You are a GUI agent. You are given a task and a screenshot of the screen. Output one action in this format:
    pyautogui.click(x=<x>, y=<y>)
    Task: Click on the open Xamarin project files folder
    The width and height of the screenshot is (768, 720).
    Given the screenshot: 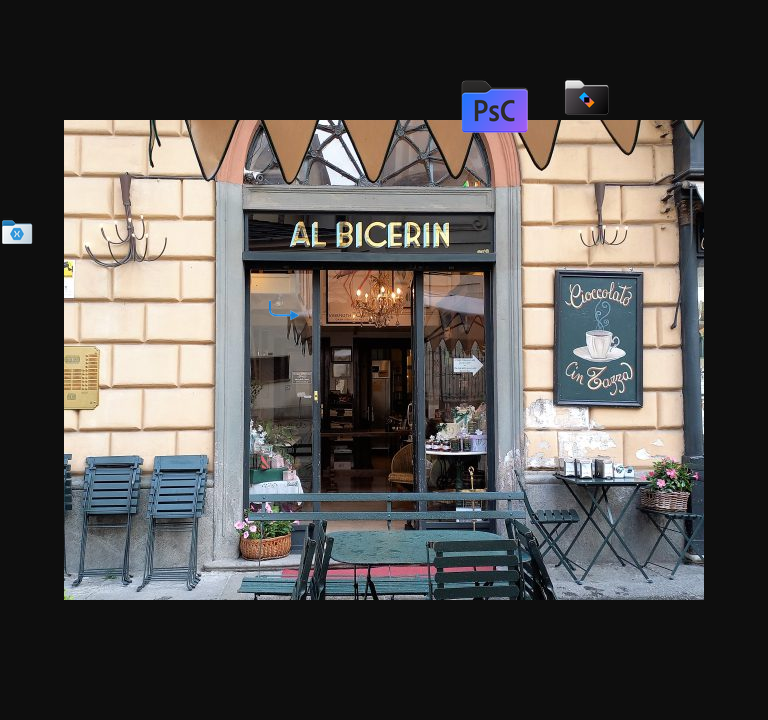 What is the action you would take?
    pyautogui.click(x=17, y=233)
    